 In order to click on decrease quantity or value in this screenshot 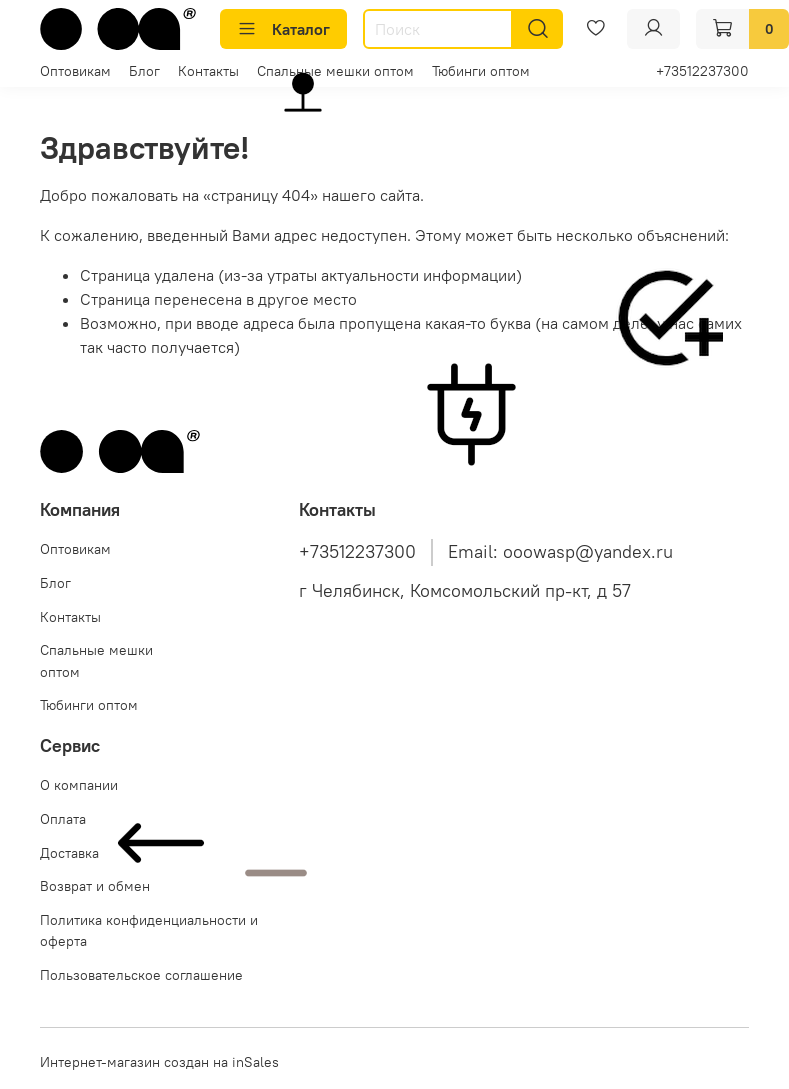, I will do `click(276, 873)`.